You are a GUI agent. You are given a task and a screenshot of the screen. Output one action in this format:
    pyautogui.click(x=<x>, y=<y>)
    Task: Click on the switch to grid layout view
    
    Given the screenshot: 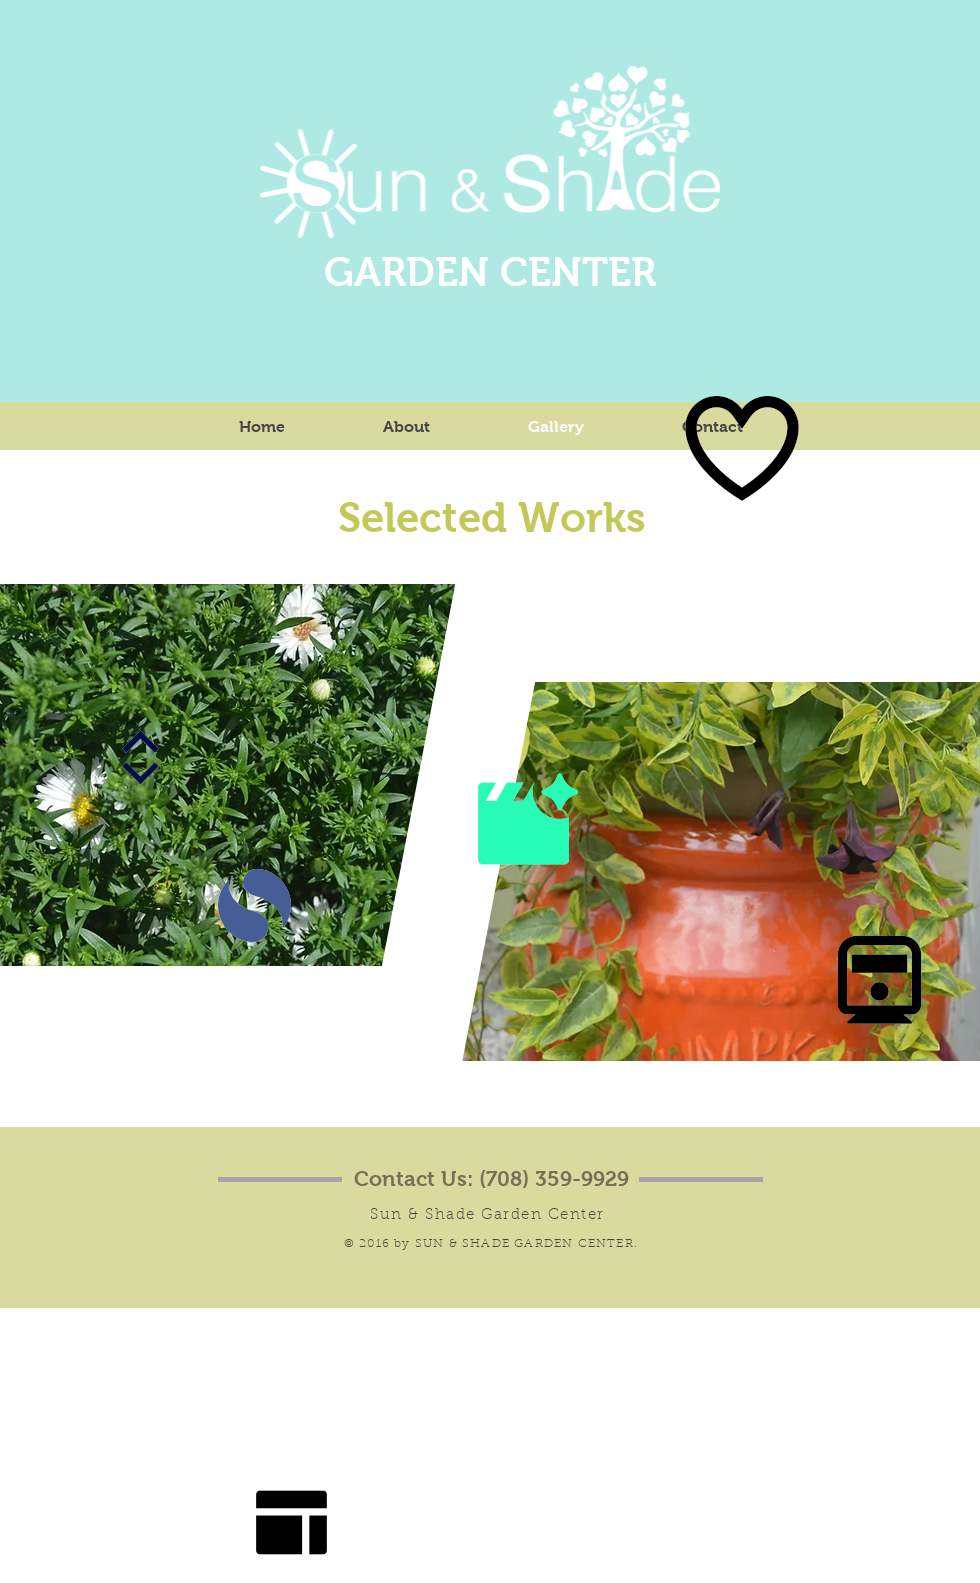 What is the action you would take?
    pyautogui.click(x=291, y=1522)
    